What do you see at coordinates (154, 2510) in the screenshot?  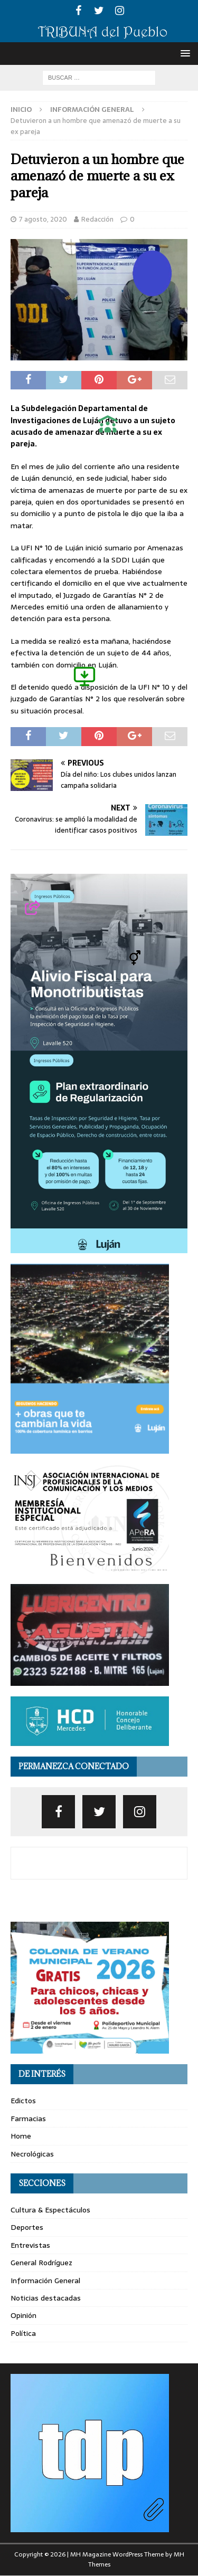 I see `attach a file to your message` at bounding box center [154, 2510].